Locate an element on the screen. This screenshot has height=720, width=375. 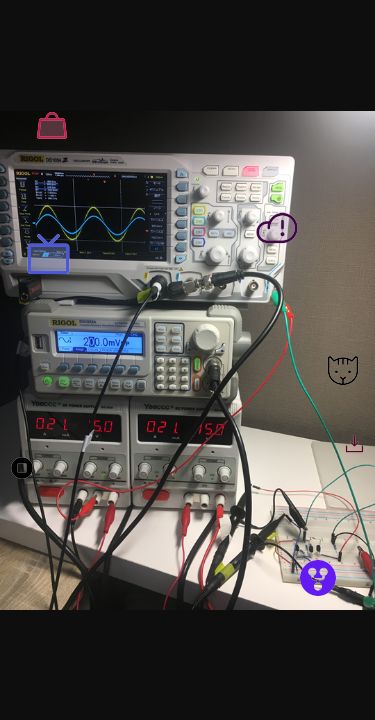
indicates a forked repository in your activity feed is located at coordinates (318, 578).